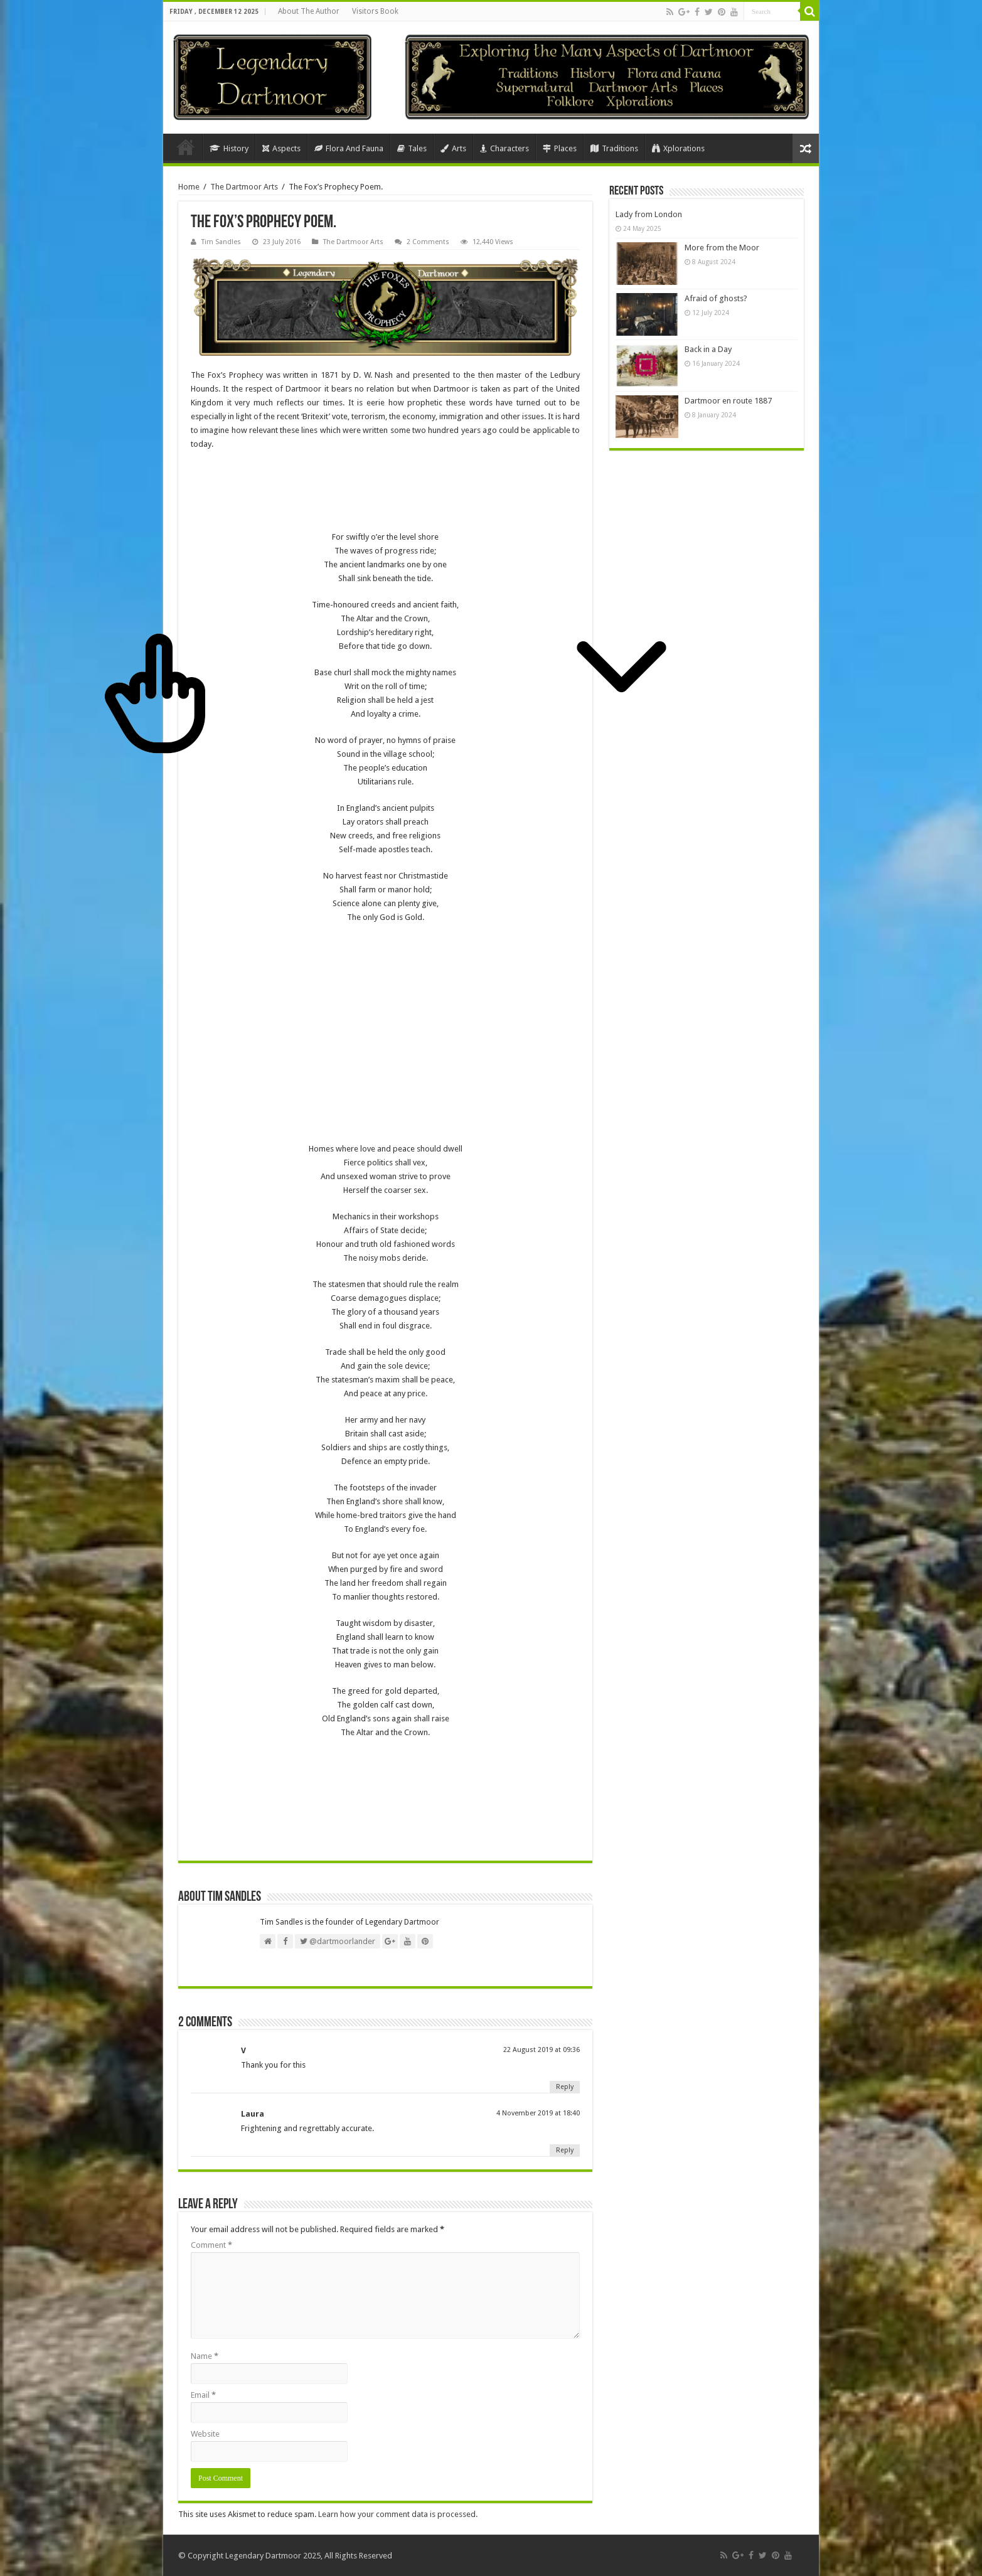 The height and width of the screenshot is (2576, 982). Describe the element at coordinates (621, 666) in the screenshot. I see `expand a dropdown menu or collapsed section` at that location.